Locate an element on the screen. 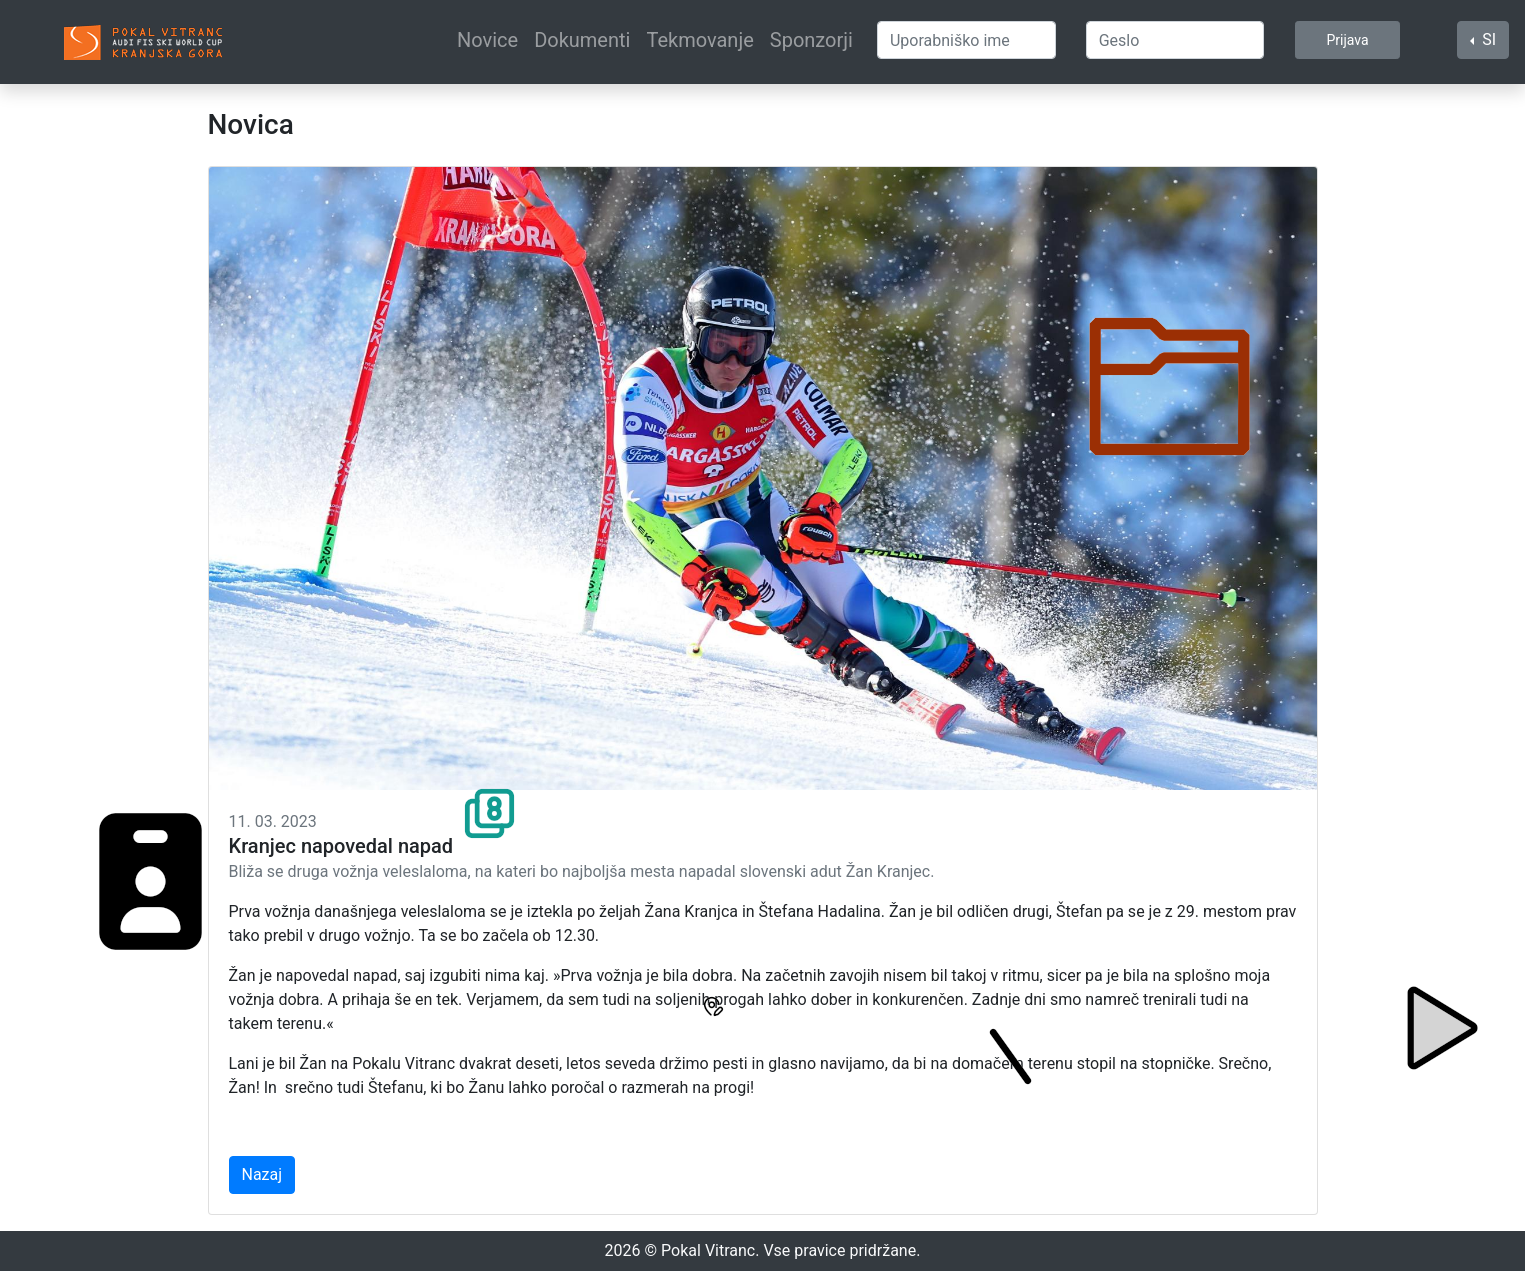 This screenshot has width=1525, height=1271. view user identification or profile badge is located at coordinates (150, 881).